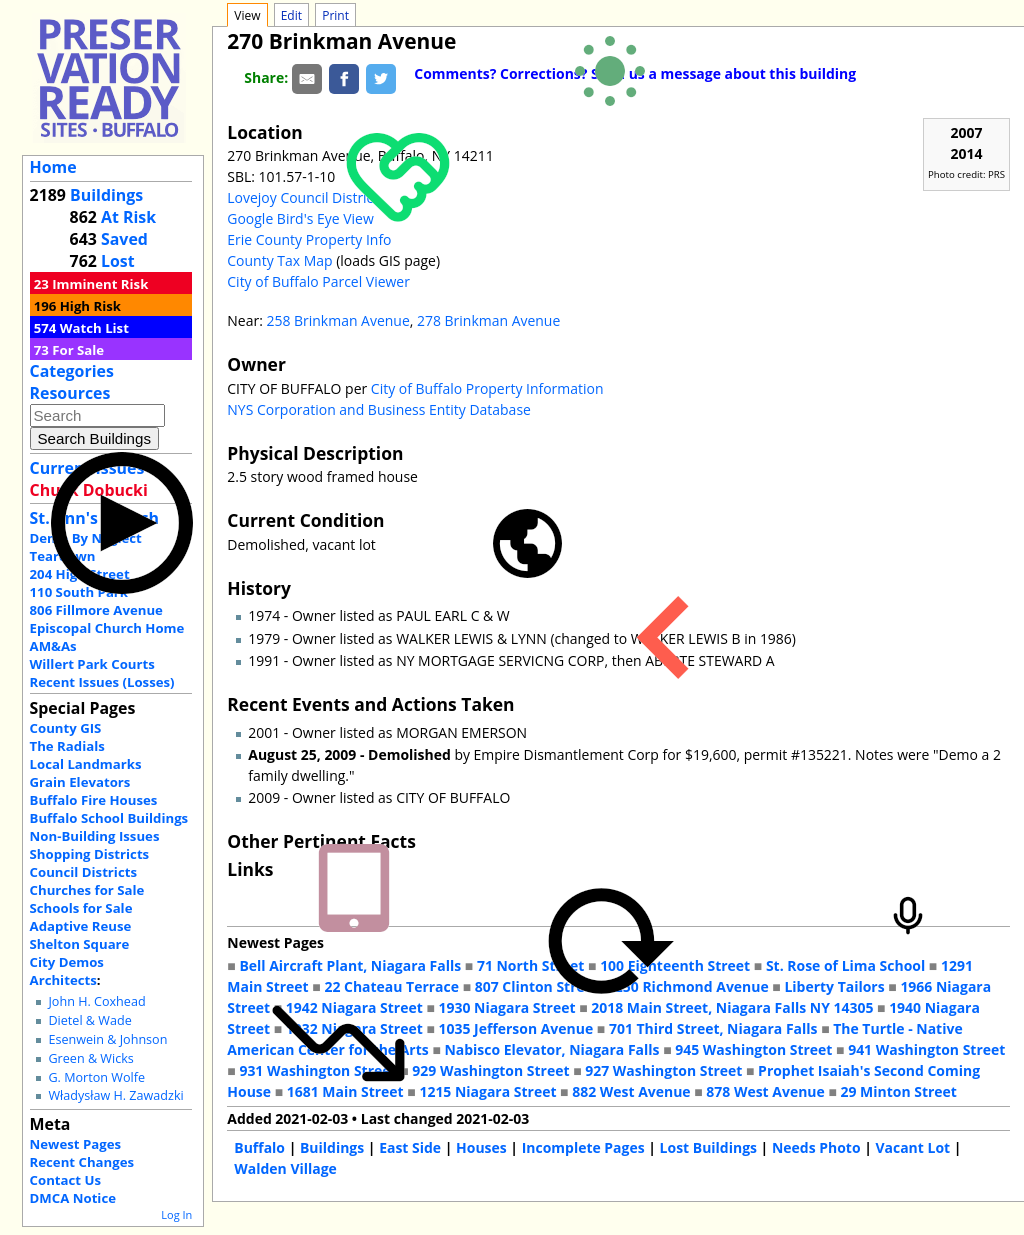 This screenshot has height=1235, width=1024. What do you see at coordinates (663, 637) in the screenshot?
I see `go back to the previous screen` at bounding box center [663, 637].